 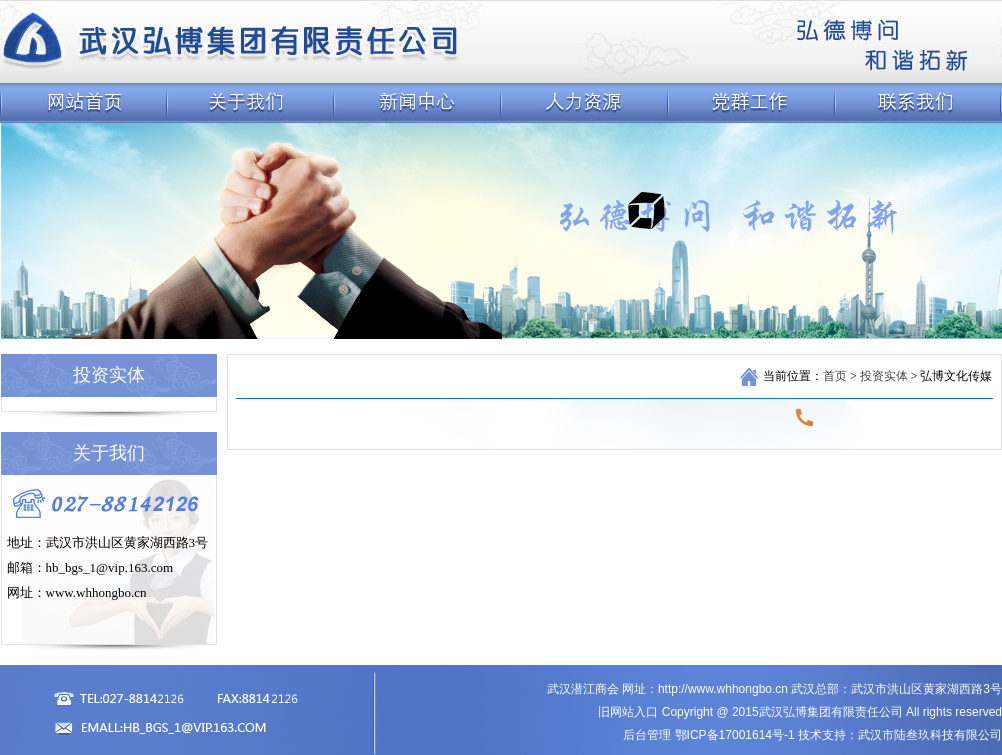 I want to click on dynatrace application or service integration, so click(x=646, y=210).